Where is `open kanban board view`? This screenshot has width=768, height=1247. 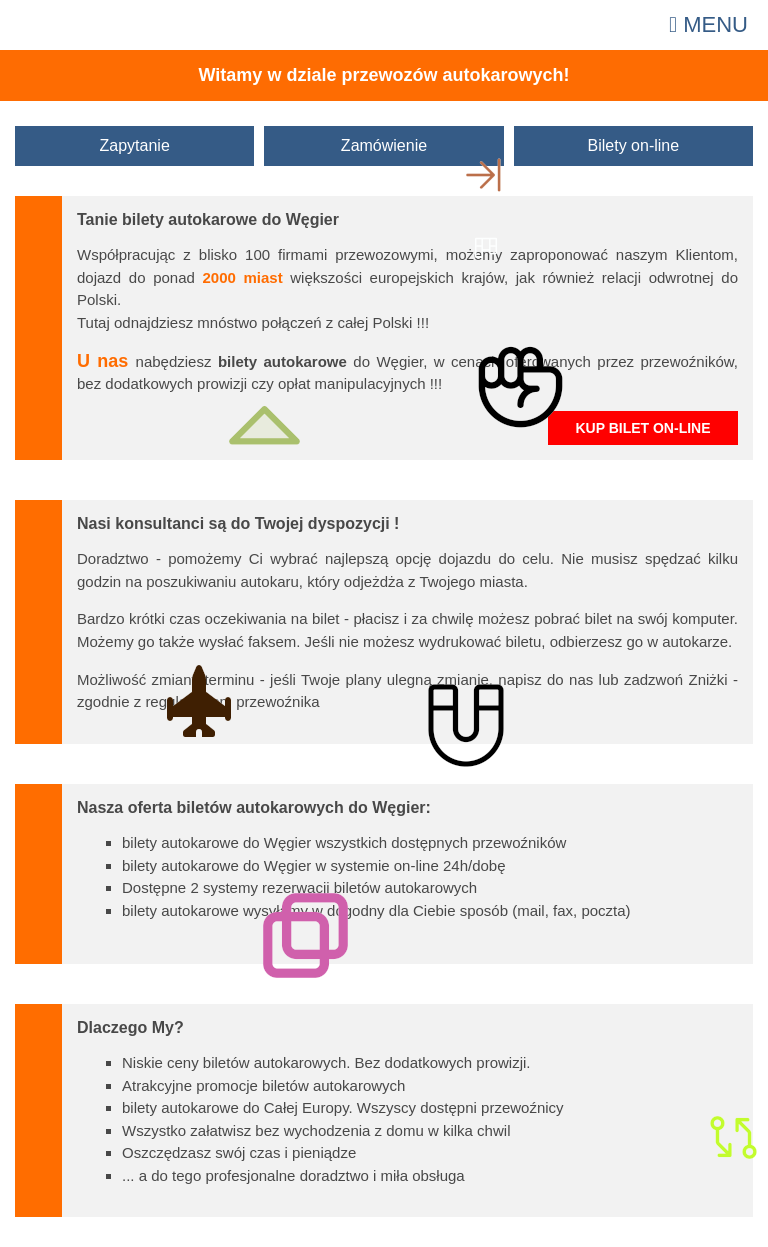
open kanban board view is located at coordinates (486, 247).